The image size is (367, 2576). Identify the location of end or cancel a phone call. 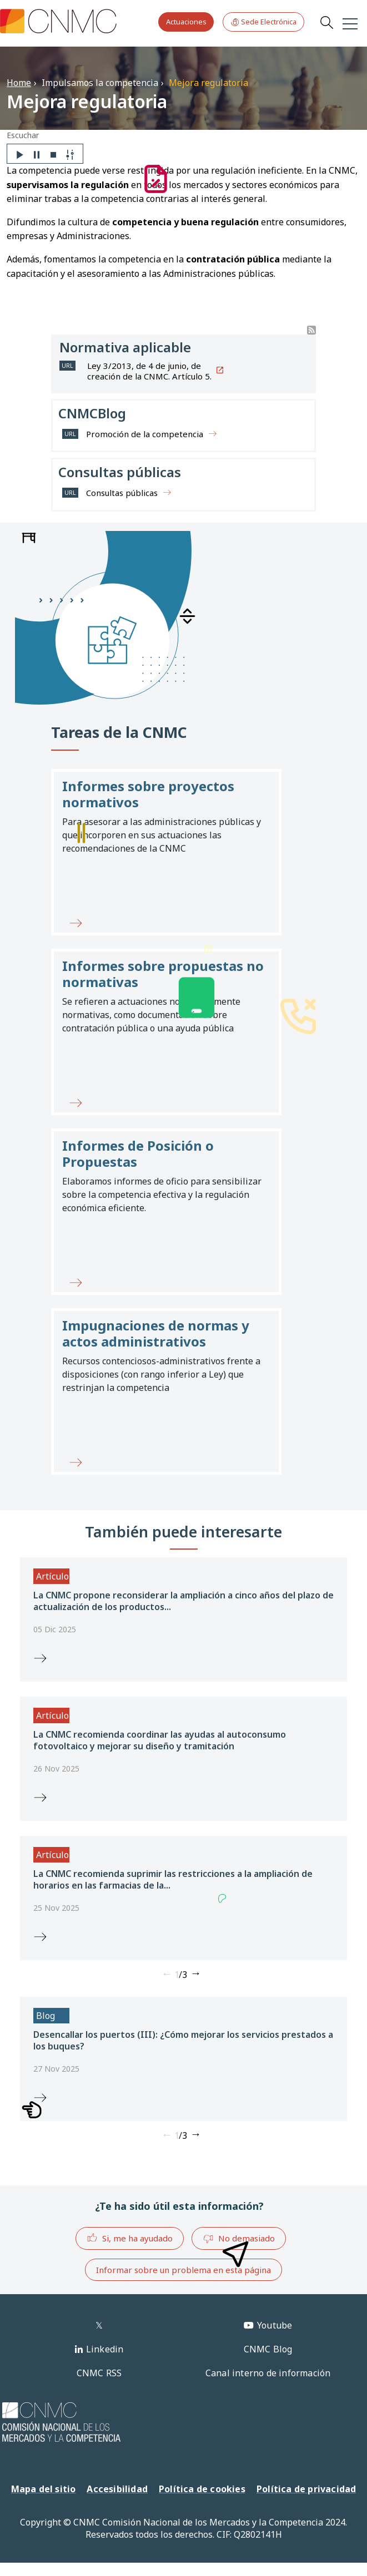
(299, 1015).